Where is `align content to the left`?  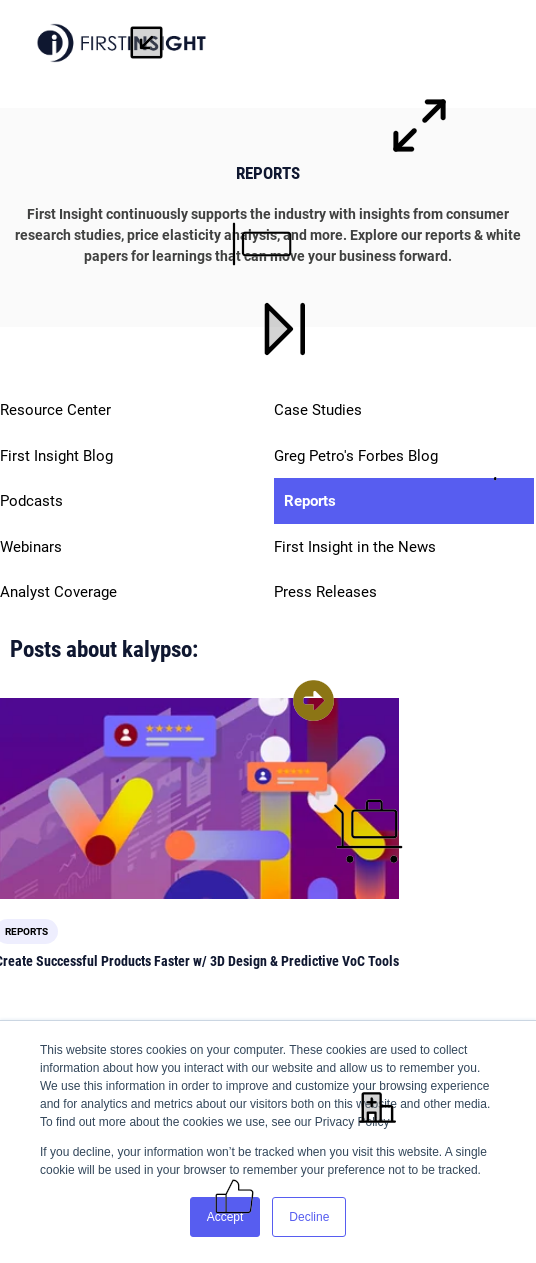 align content to the left is located at coordinates (261, 244).